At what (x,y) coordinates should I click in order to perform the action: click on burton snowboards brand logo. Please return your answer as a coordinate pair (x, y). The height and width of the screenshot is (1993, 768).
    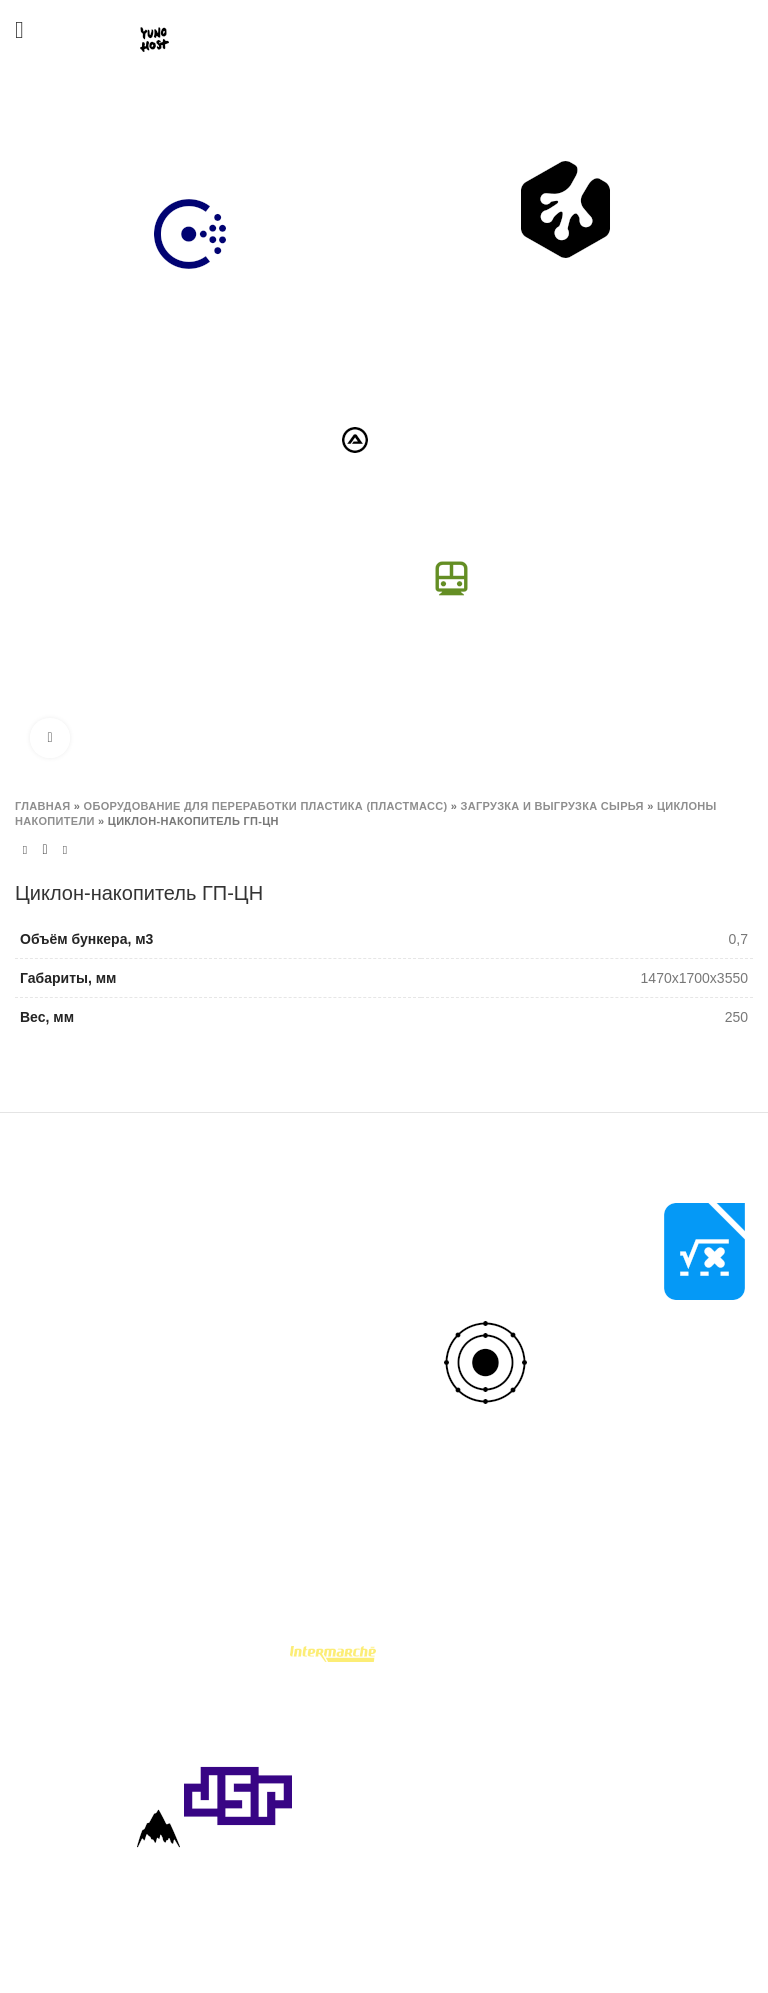
    Looking at the image, I should click on (158, 1828).